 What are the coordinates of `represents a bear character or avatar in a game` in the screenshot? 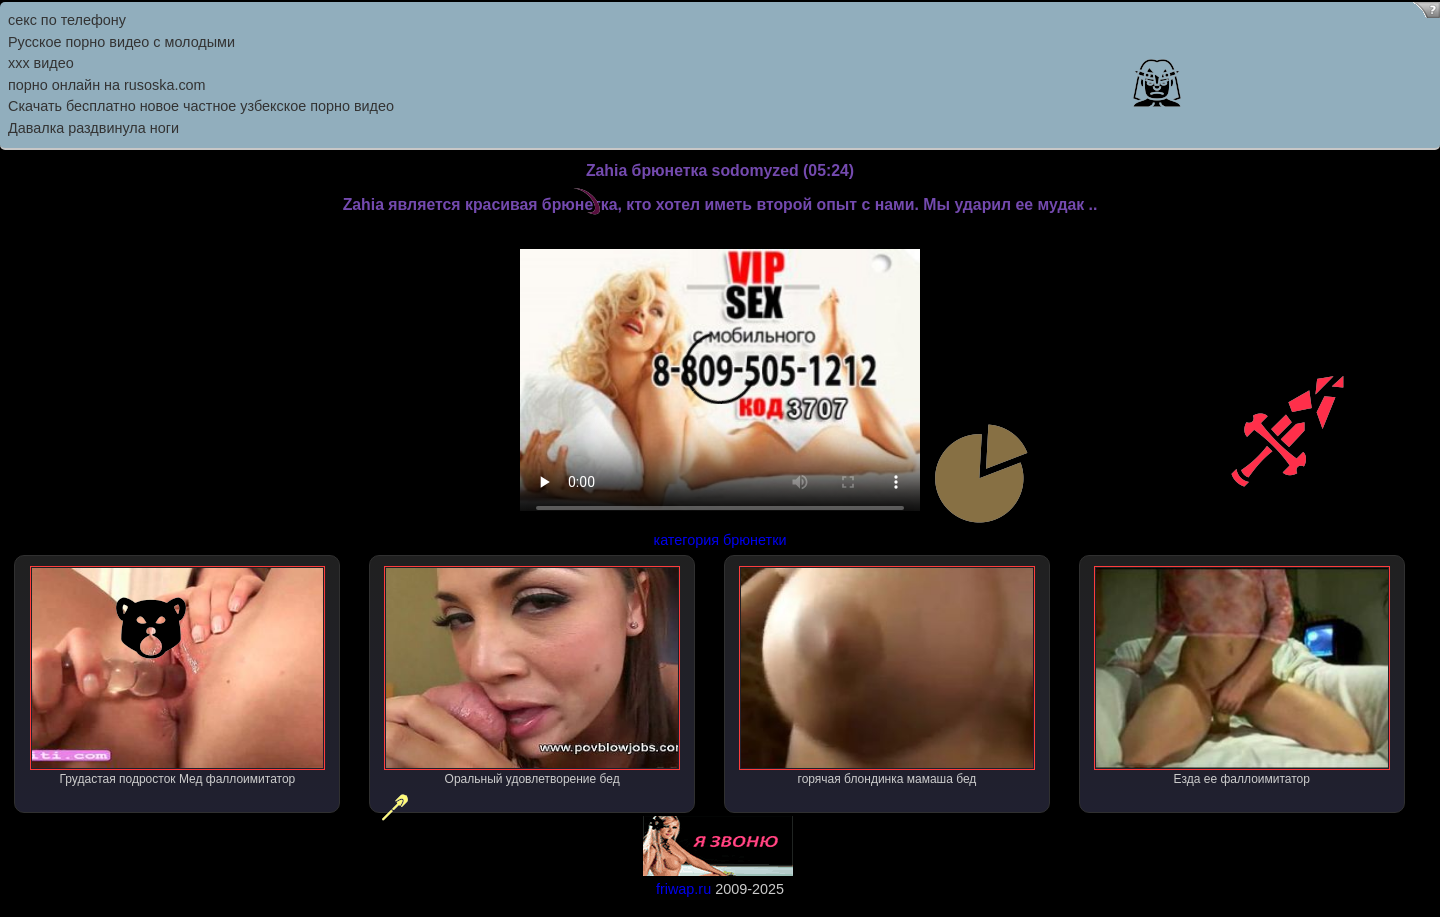 It's located at (151, 628).